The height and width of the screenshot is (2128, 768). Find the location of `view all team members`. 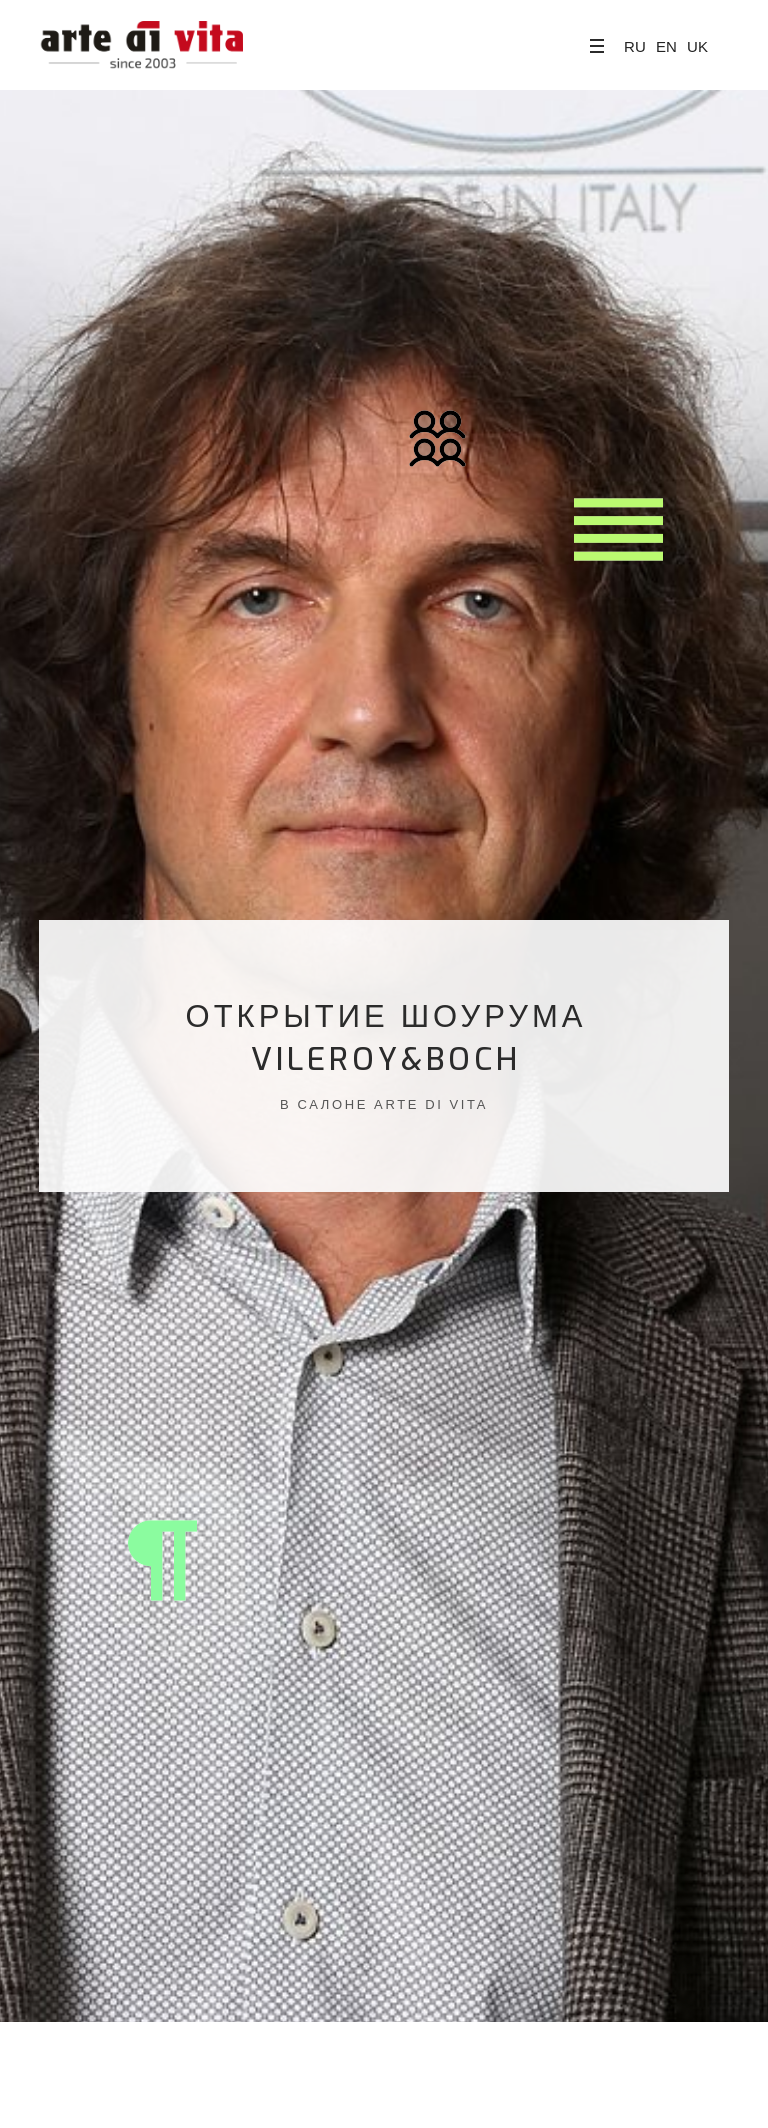

view all team members is located at coordinates (437, 438).